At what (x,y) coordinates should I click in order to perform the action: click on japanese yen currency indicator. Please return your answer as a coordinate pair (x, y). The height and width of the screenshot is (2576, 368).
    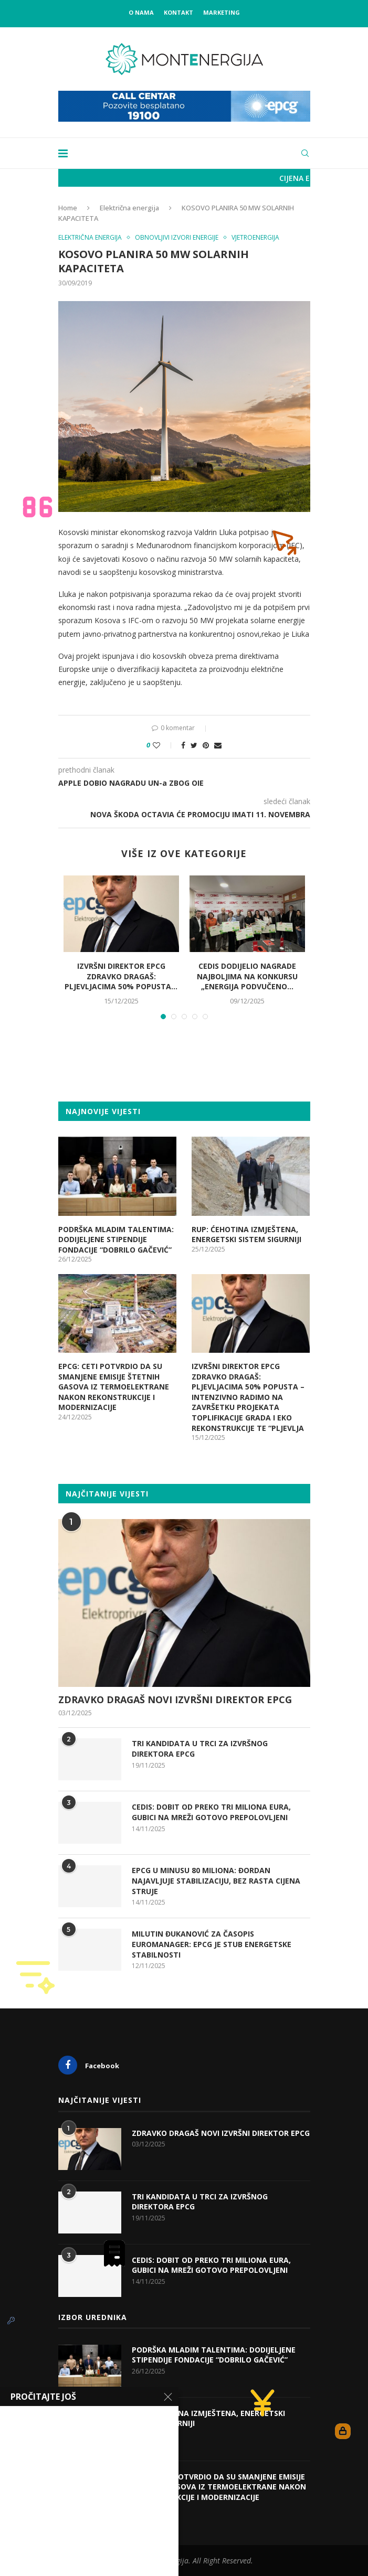
    Looking at the image, I should click on (262, 2402).